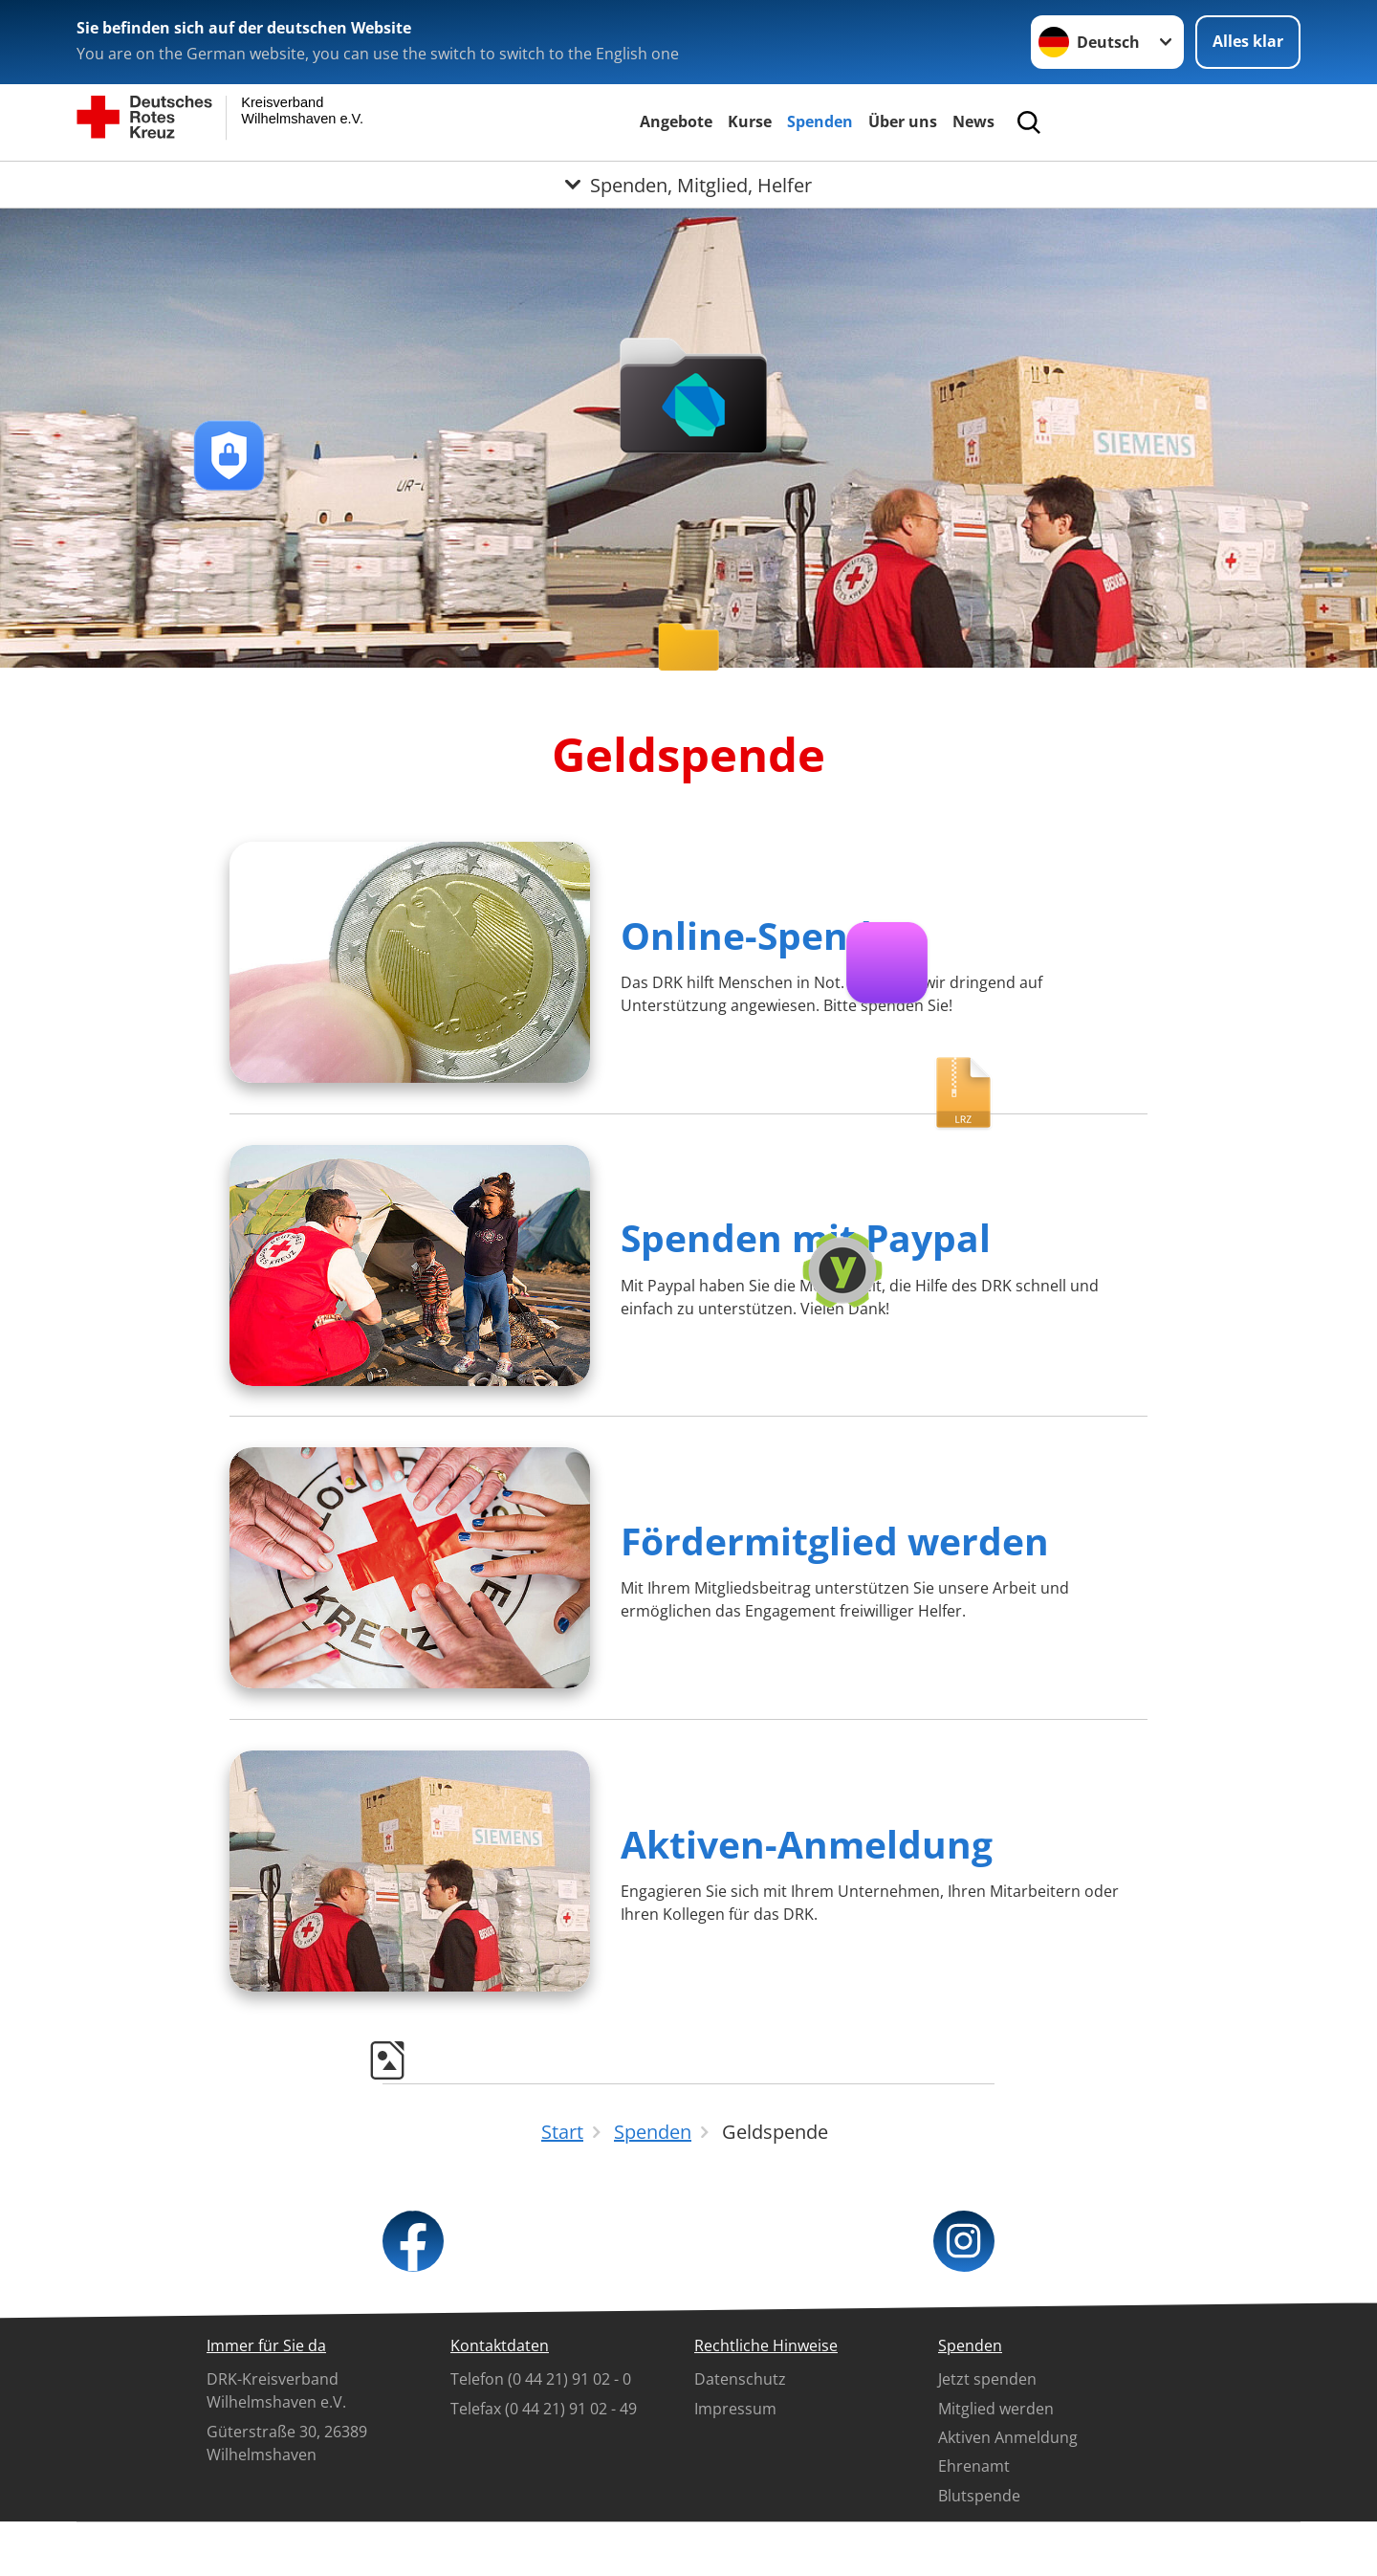  I want to click on open liveback folder, so click(688, 649).